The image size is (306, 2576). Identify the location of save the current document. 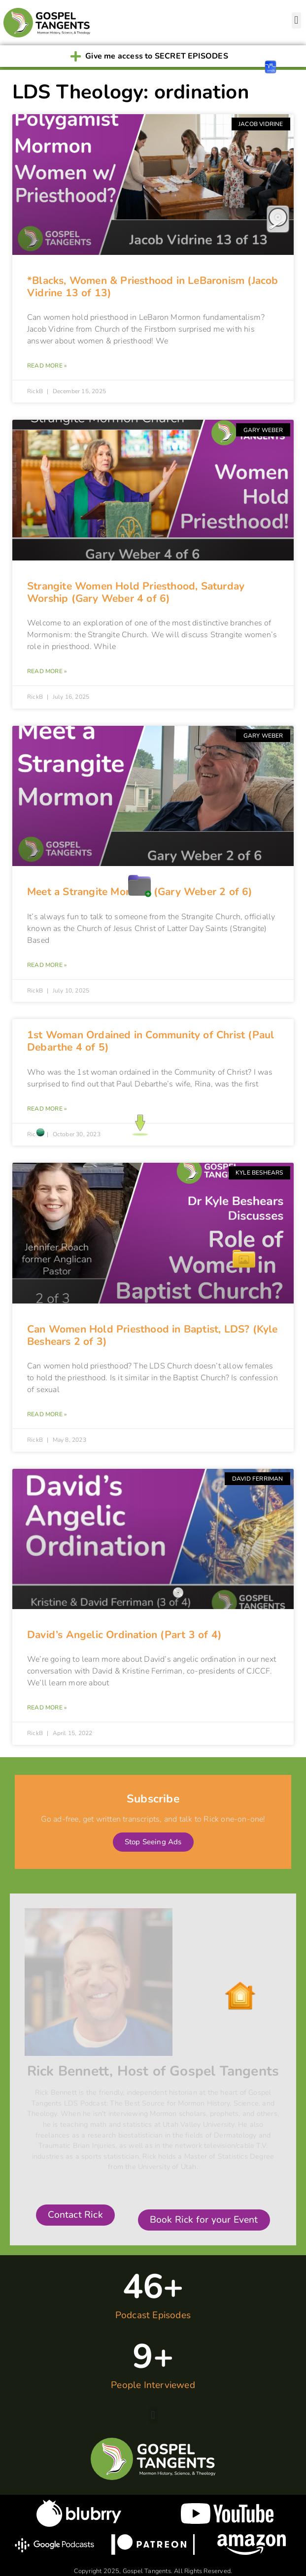
(140, 1123).